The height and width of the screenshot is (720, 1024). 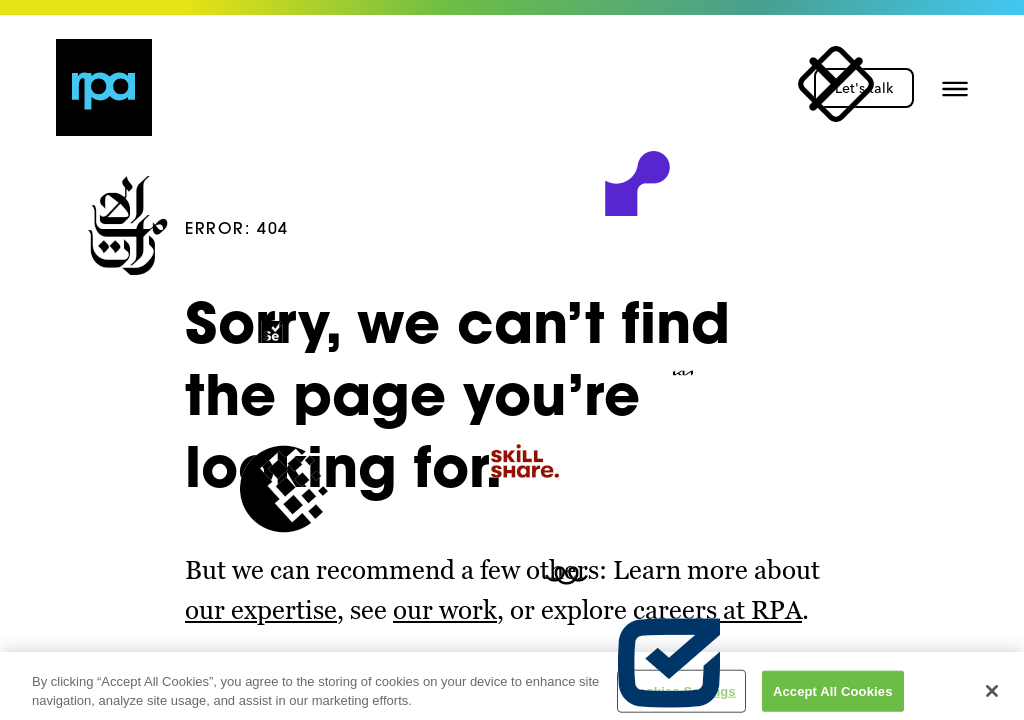 I want to click on pay with webmoney, so click(x=284, y=489).